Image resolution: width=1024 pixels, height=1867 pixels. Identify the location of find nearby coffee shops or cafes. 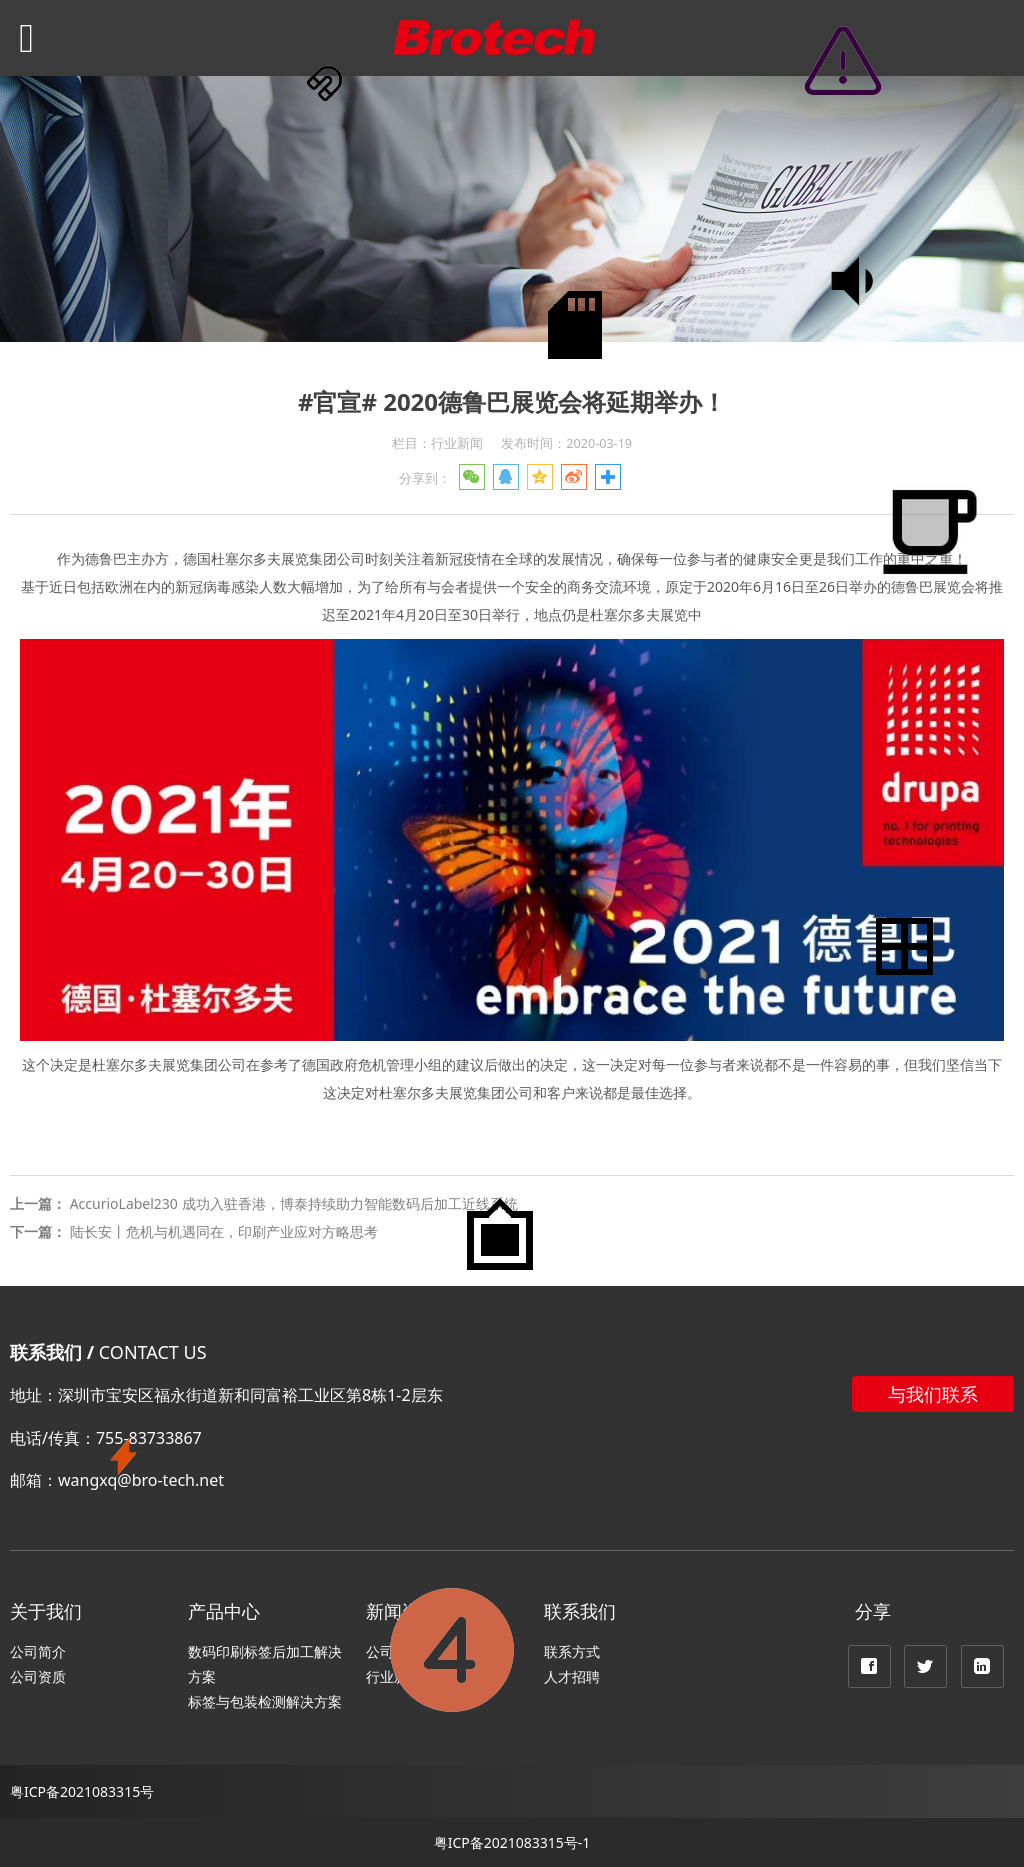
(930, 532).